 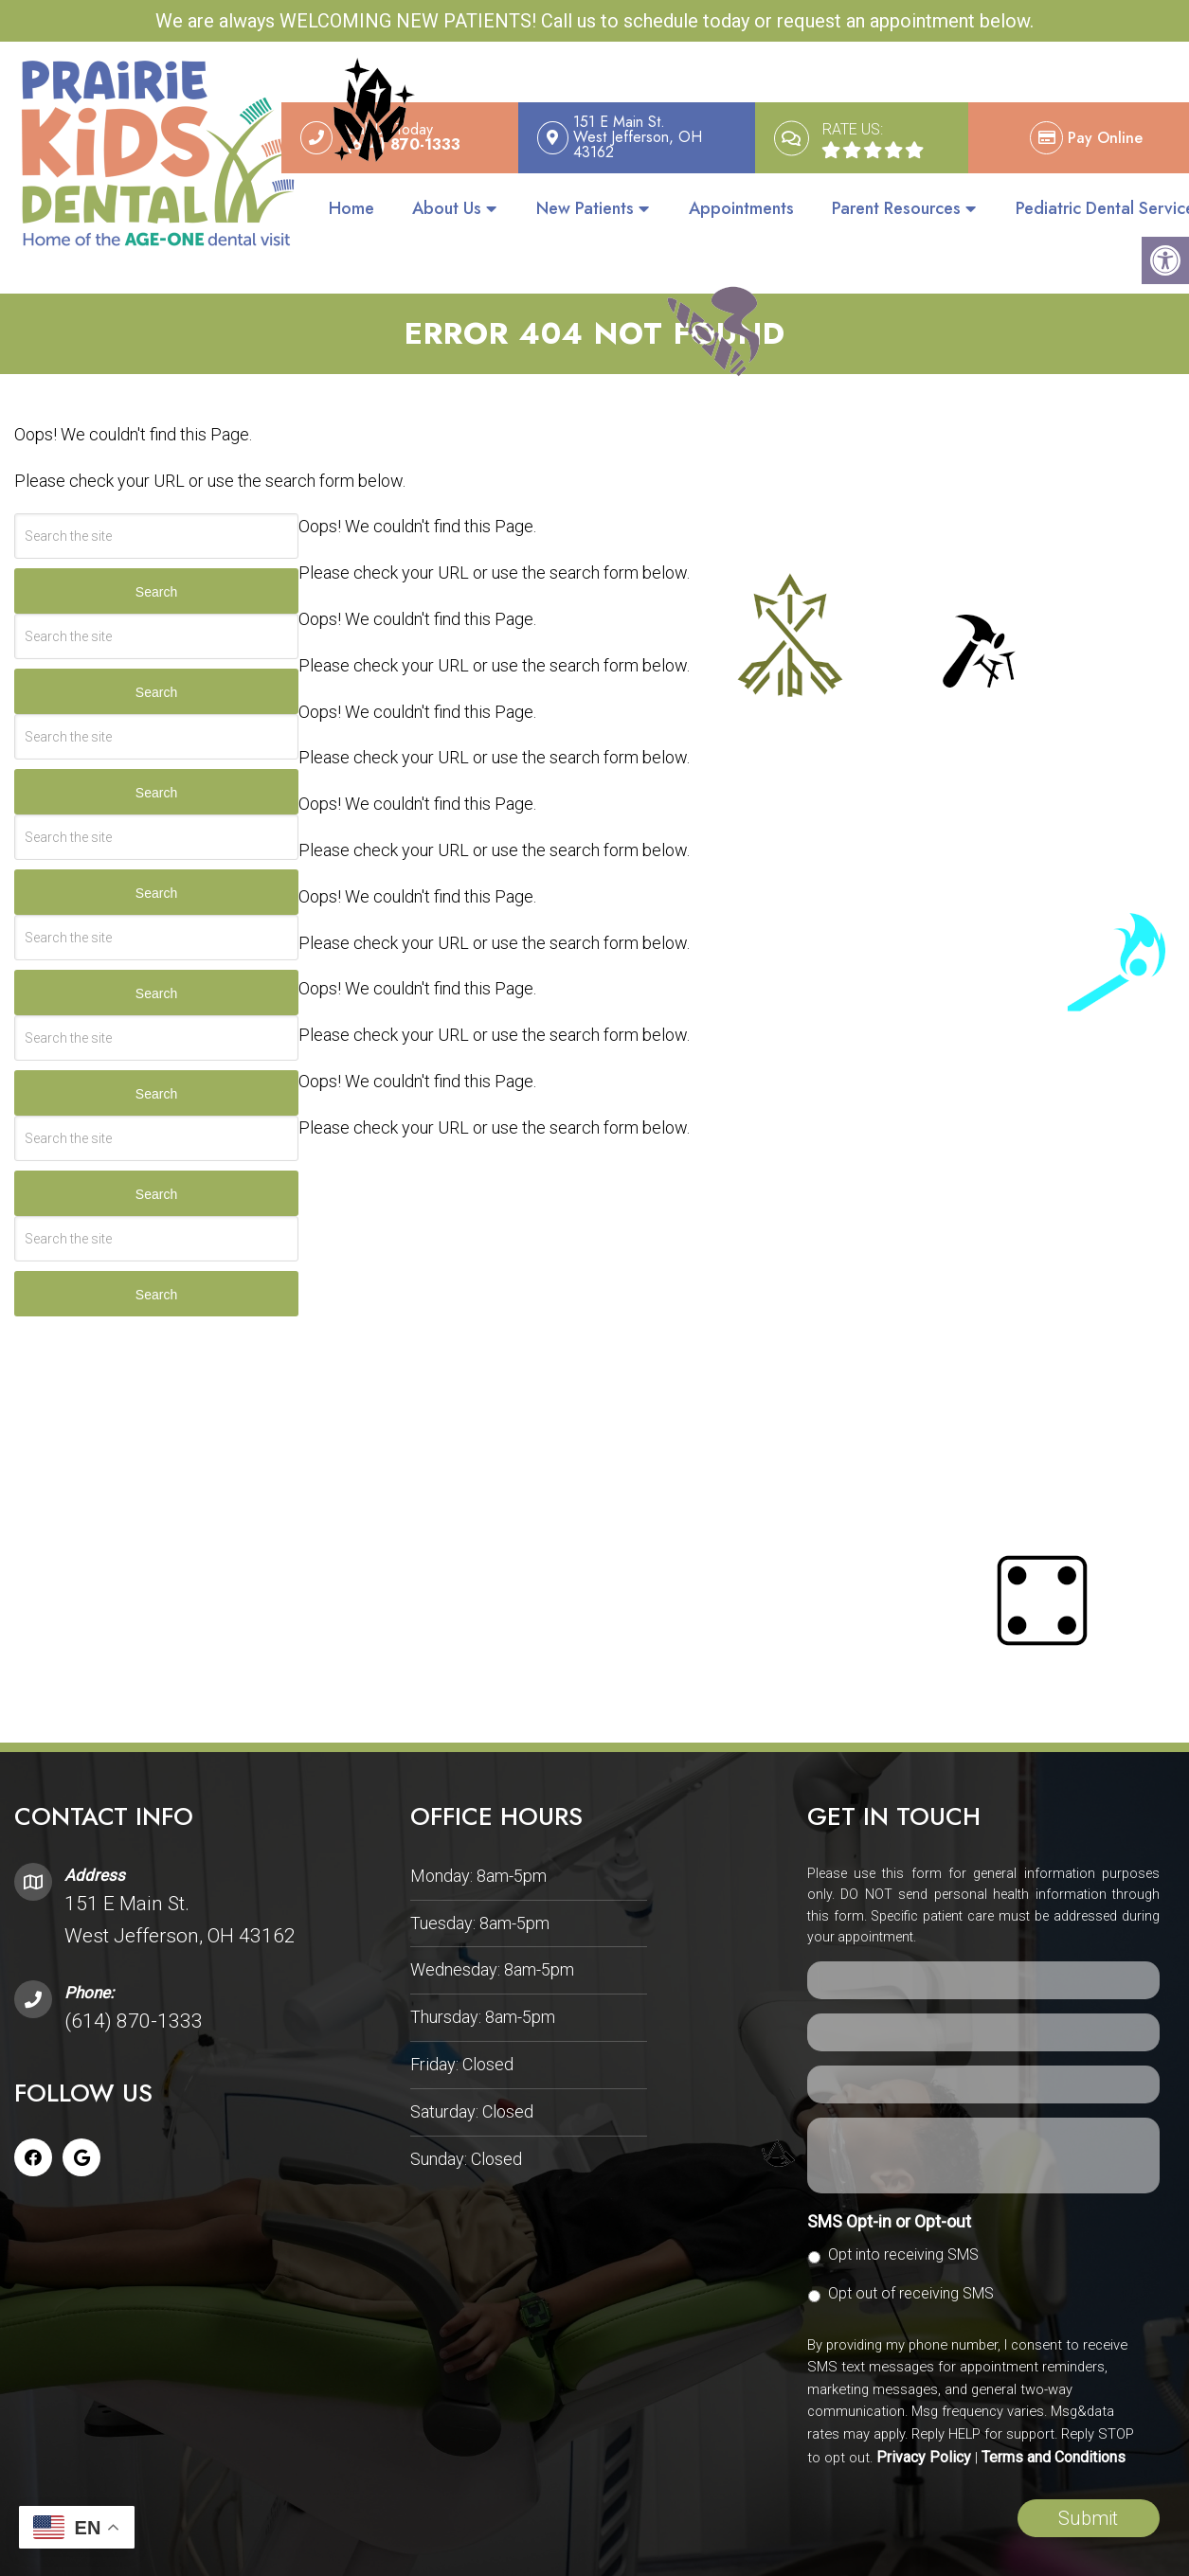 I want to click on view collected minerals or crystals, so click(x=374, y=110).